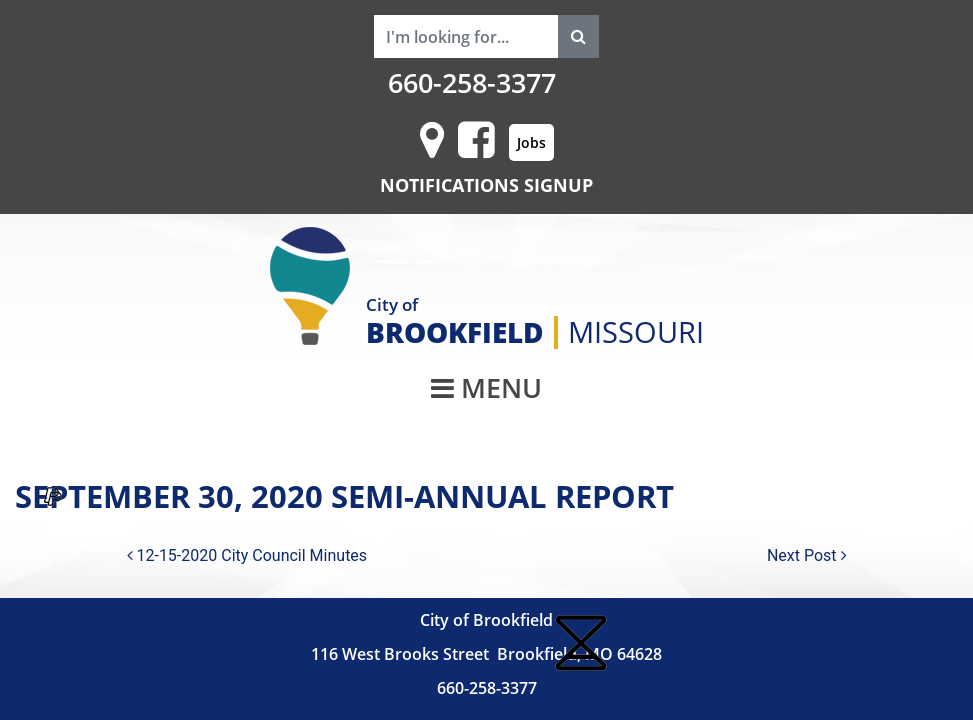 The image size is (973, 720). What do you see at coordinates (52, 496) in the screenshot?
I see `pay with PayPal` at bounding box center [52, 496].